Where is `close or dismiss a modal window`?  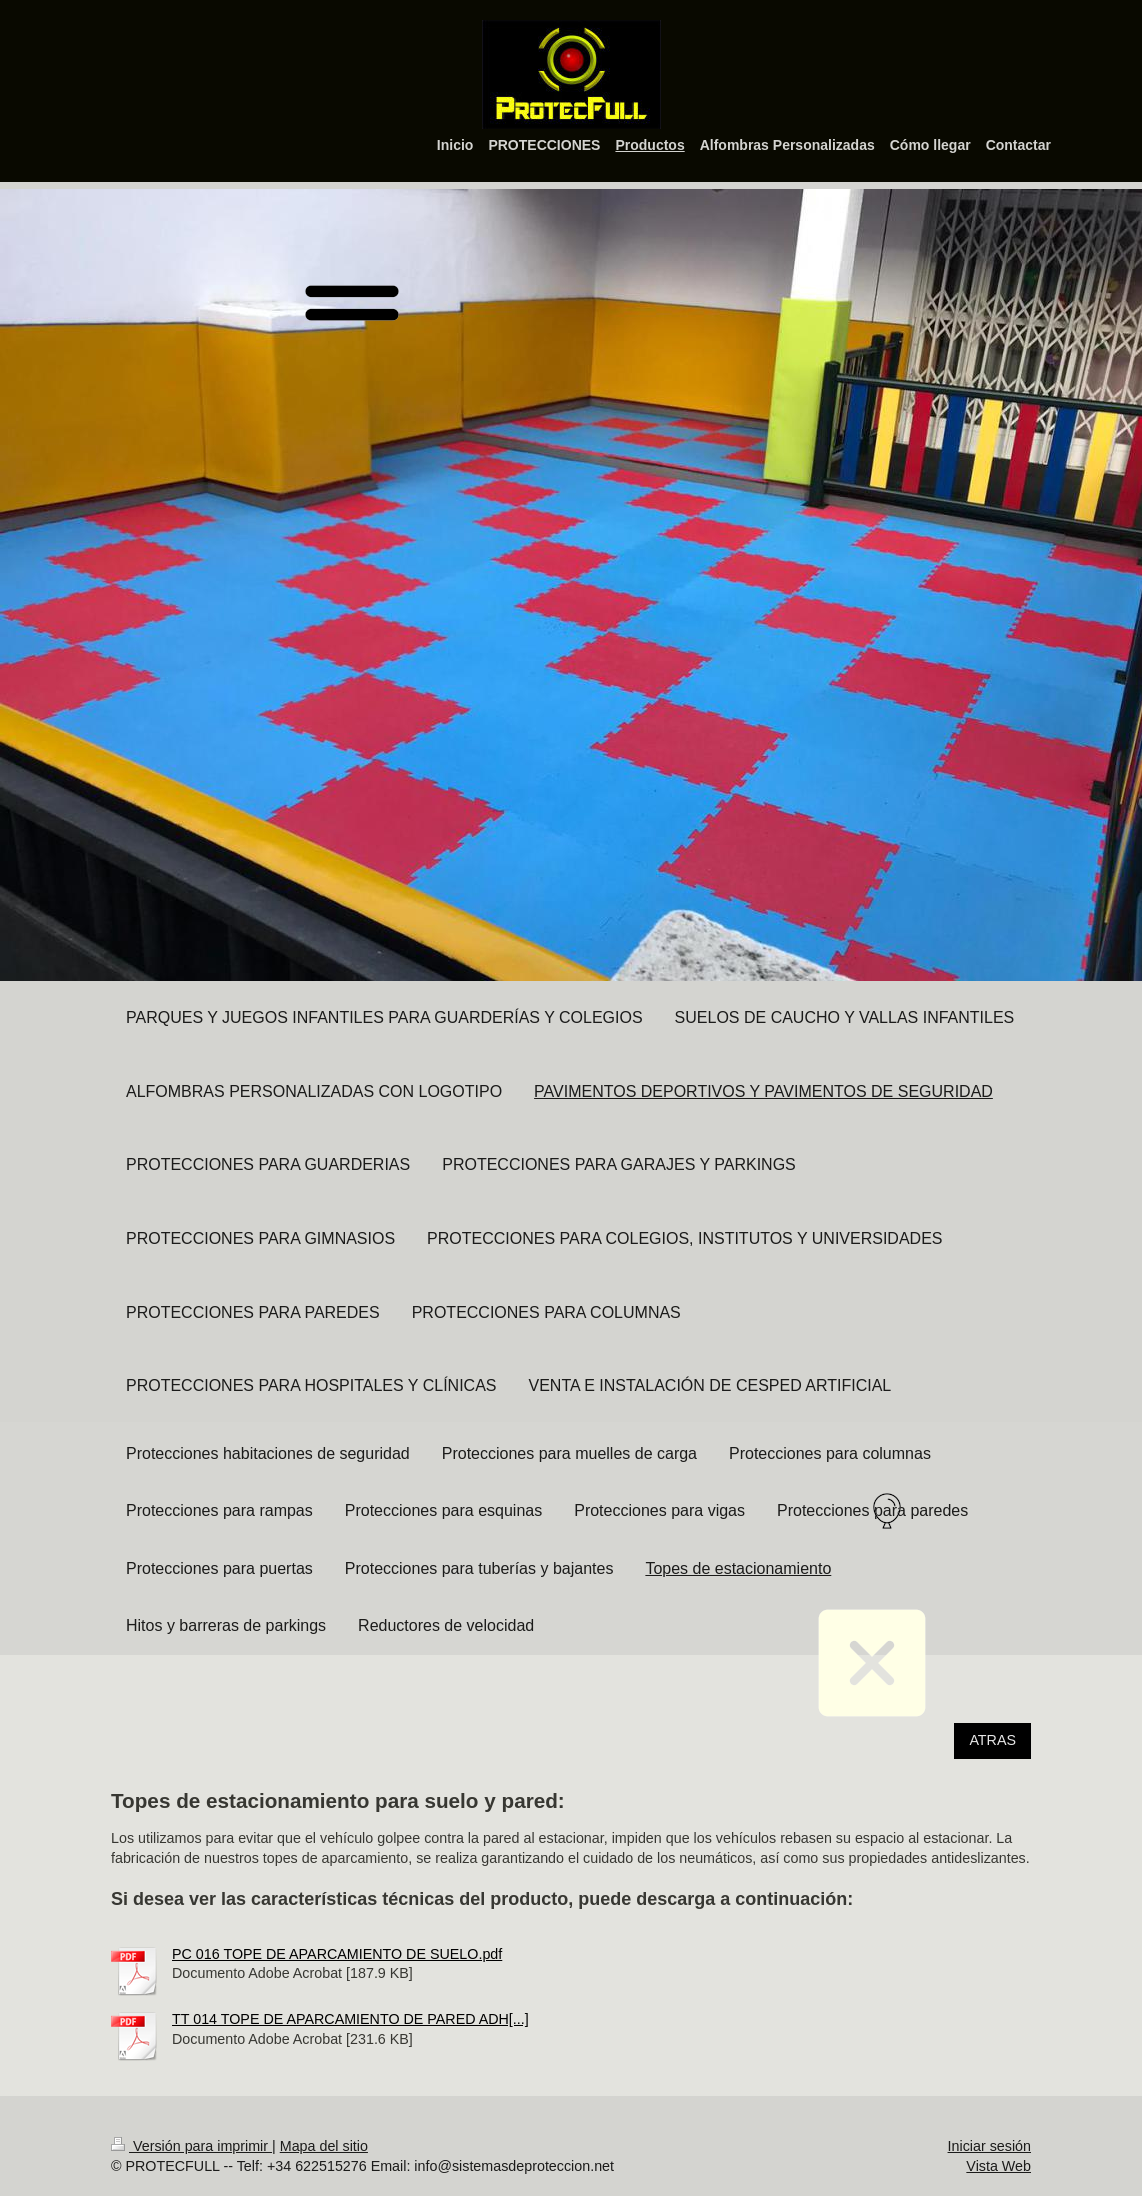 close or dismiss a modal window is located at coordinates (872, 1663).